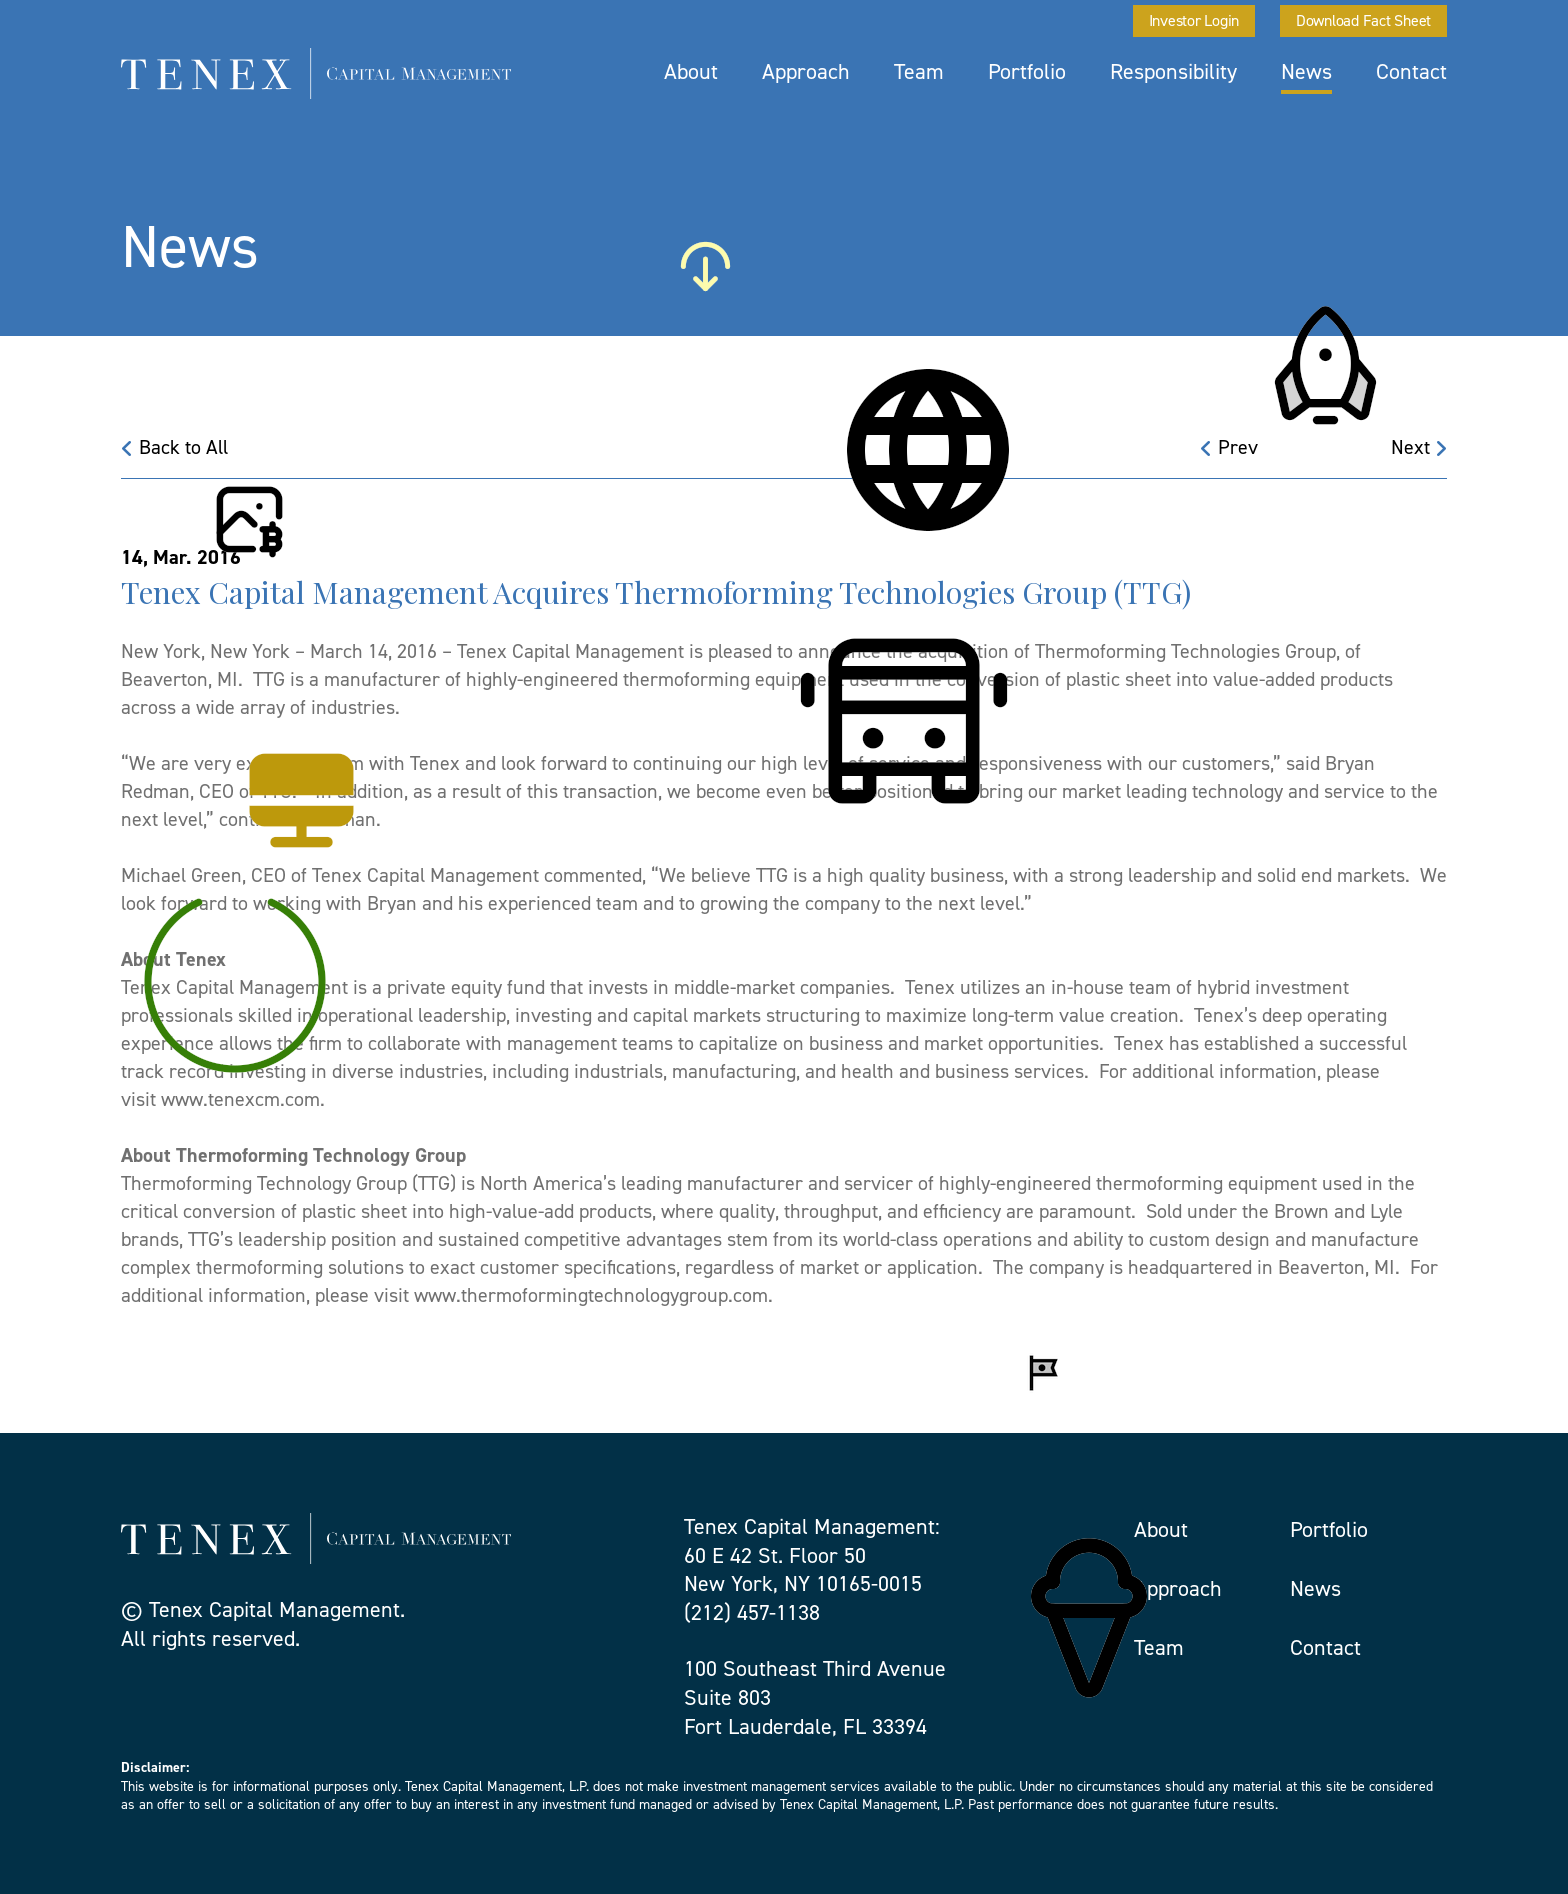 The height and width of the screenshot is (1894, 1568). What do you see at coordinates (301, 800) in the screenshot?
I see `view on desktop display` at bounding box center [301, 800].